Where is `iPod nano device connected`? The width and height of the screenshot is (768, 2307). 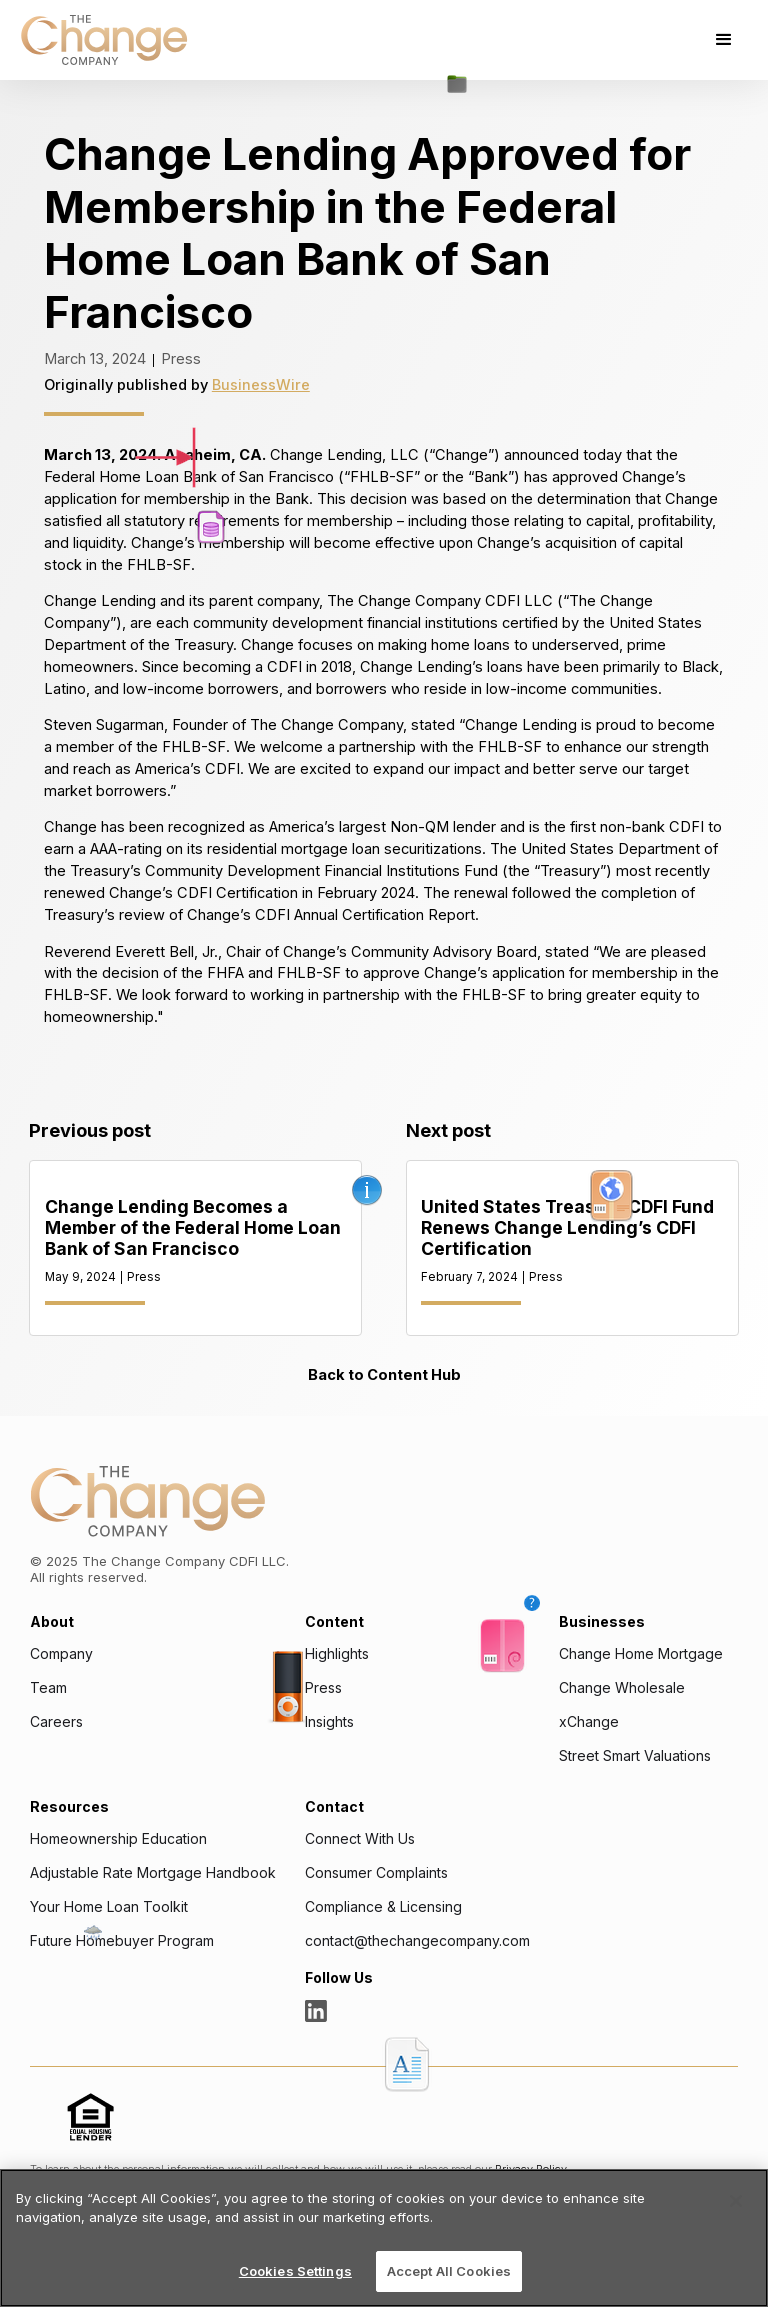
iPod nano device connected is located at coordinates (287, 1687).